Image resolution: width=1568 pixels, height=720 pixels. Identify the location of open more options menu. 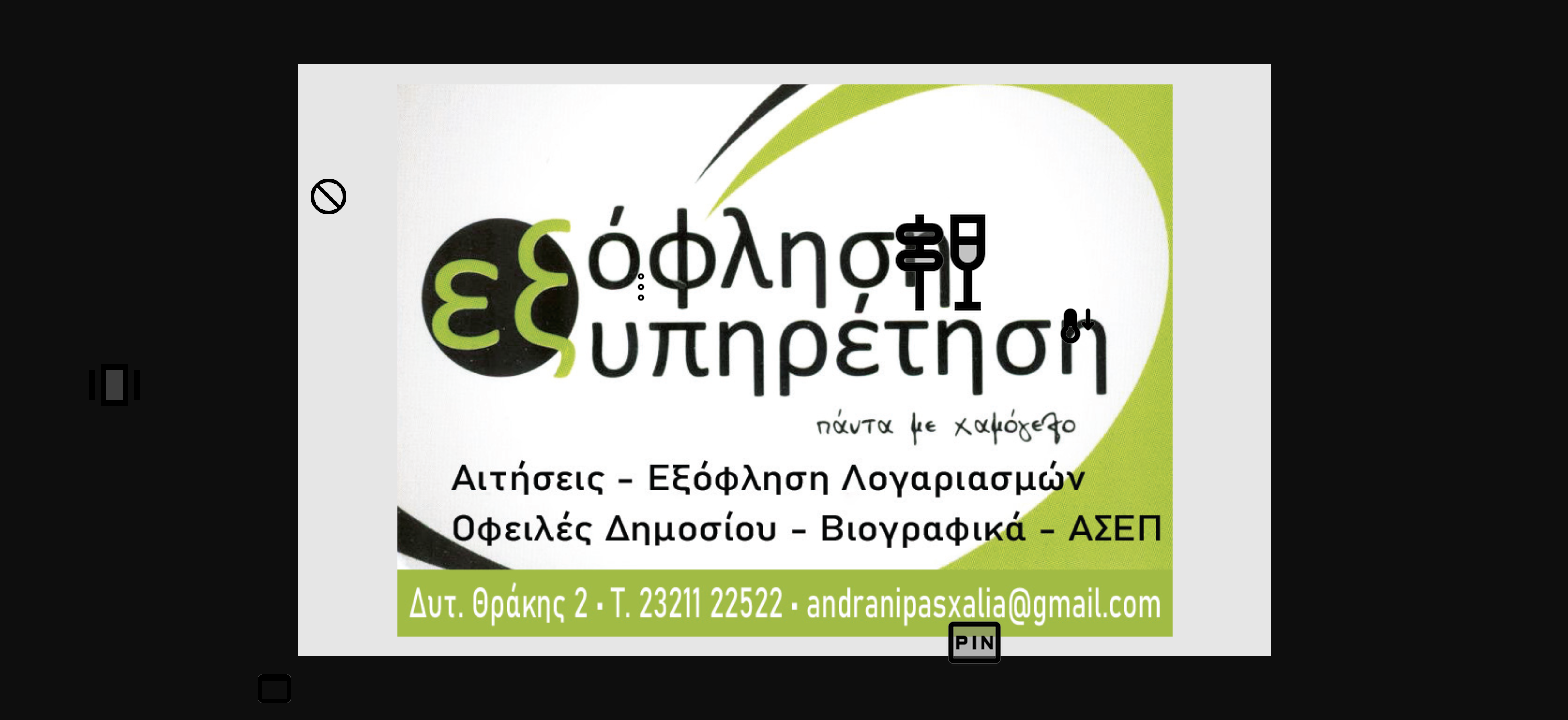
(641, 287).